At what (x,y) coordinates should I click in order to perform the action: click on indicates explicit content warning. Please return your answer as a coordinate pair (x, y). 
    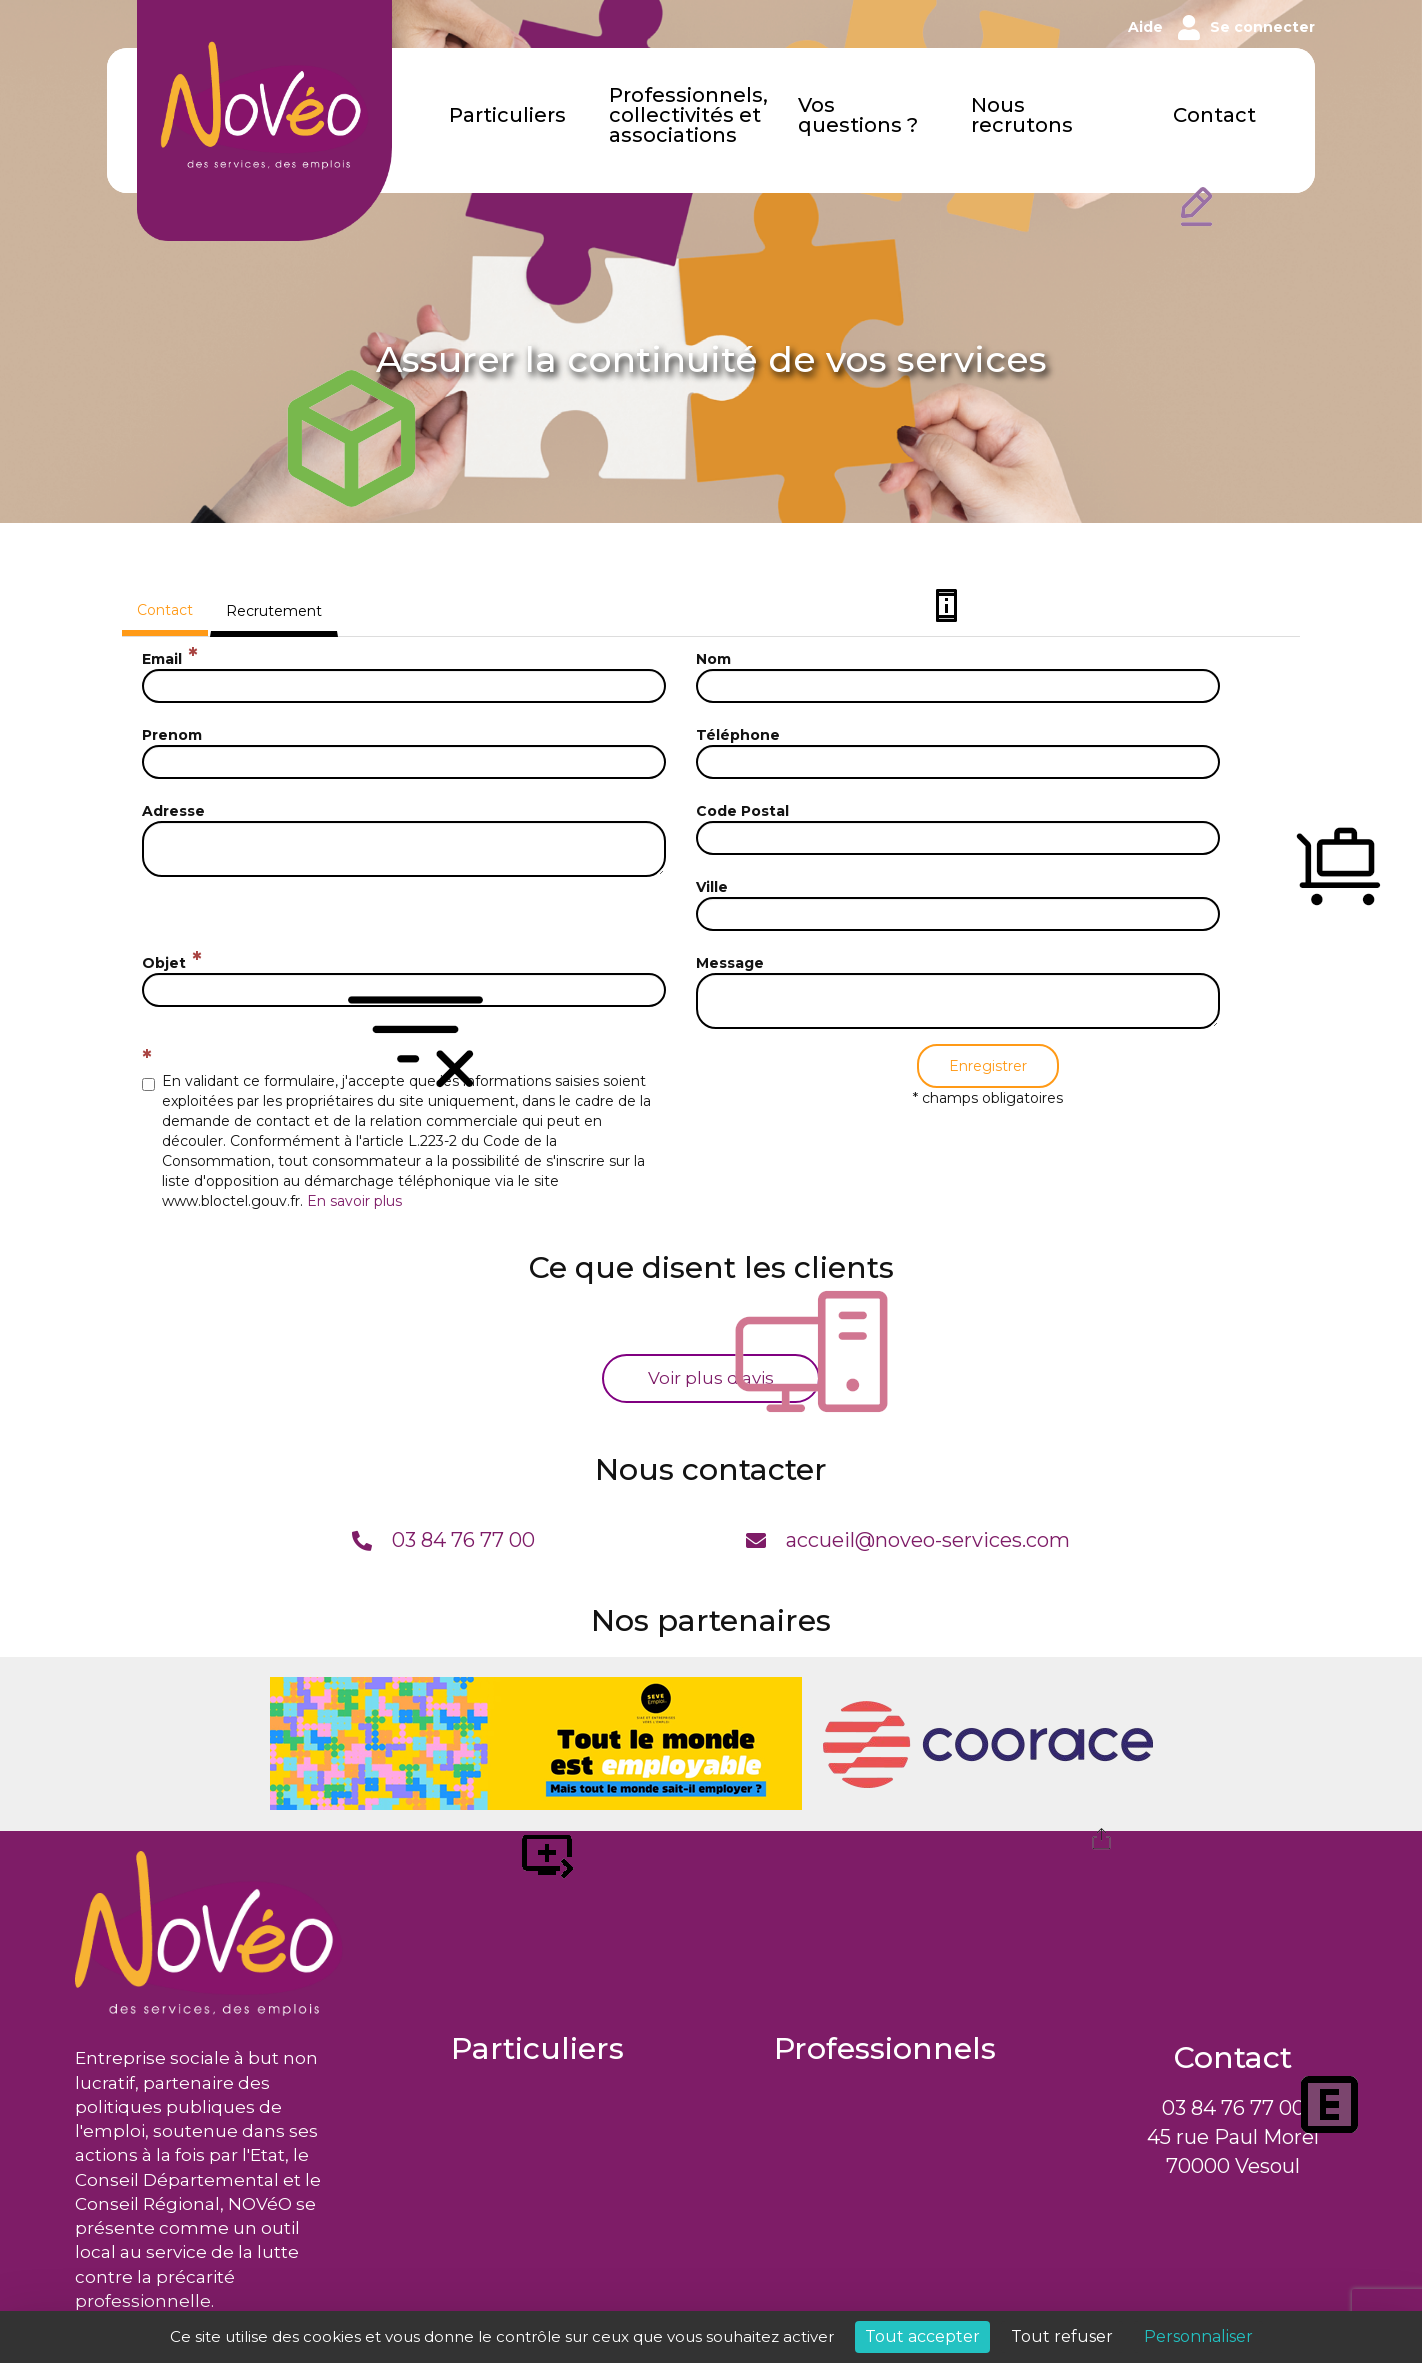
    Looking at the image, I should click on (1329, 2104).